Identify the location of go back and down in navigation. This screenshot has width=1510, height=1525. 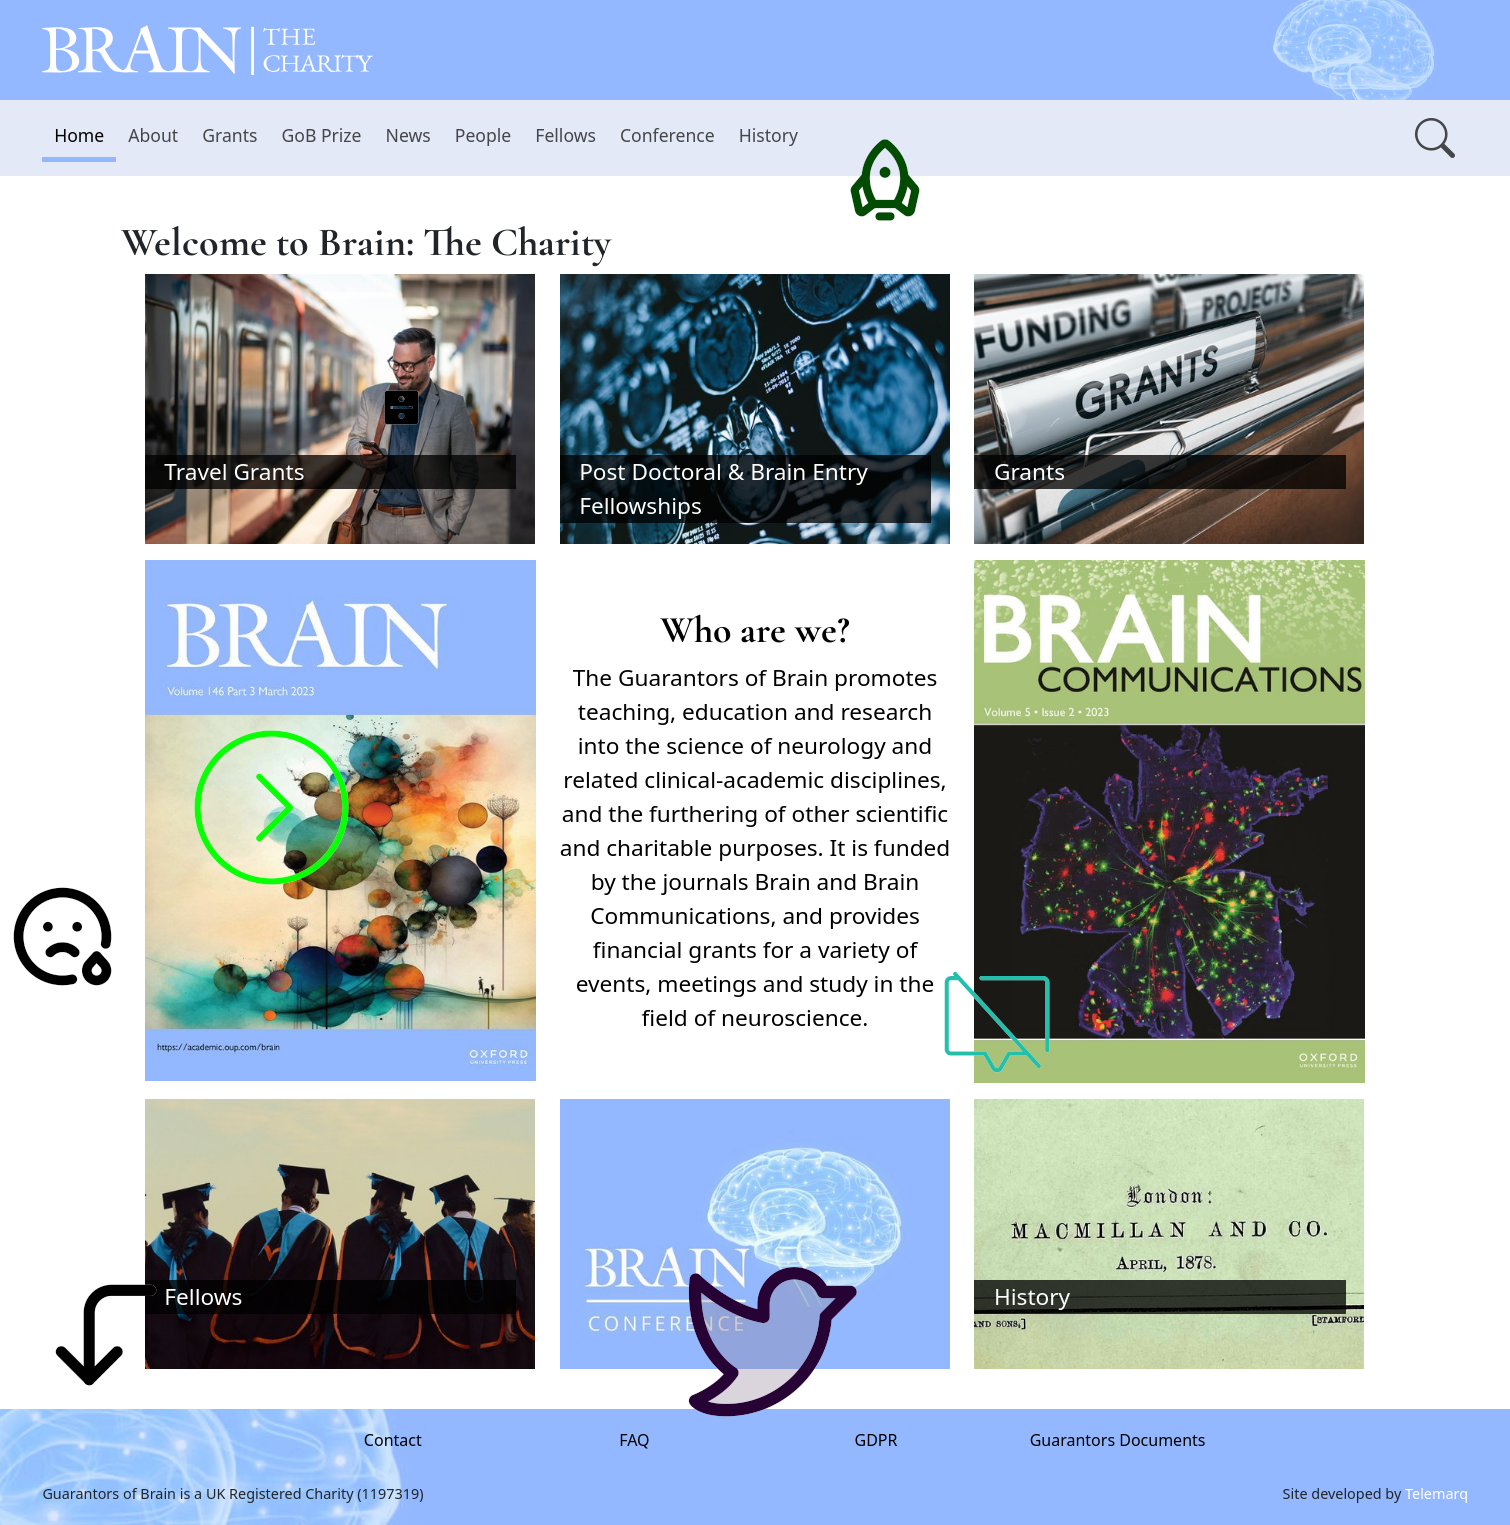
(106, 1335).